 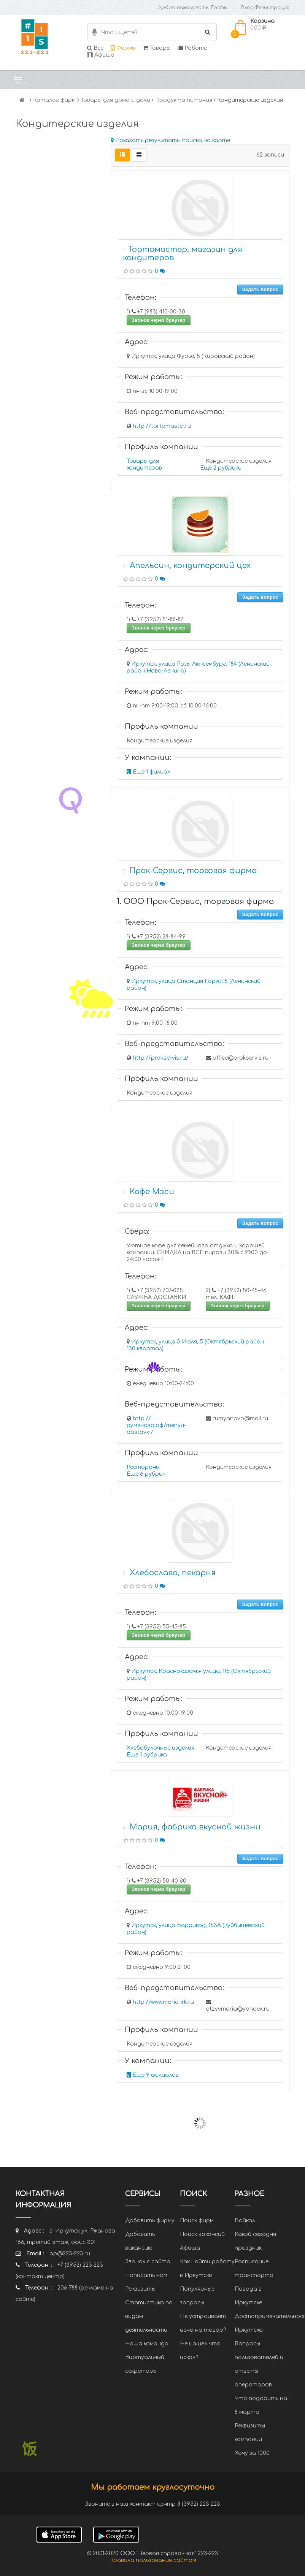 I want to click on rainyun brand logo, so click(x=91, y=998).